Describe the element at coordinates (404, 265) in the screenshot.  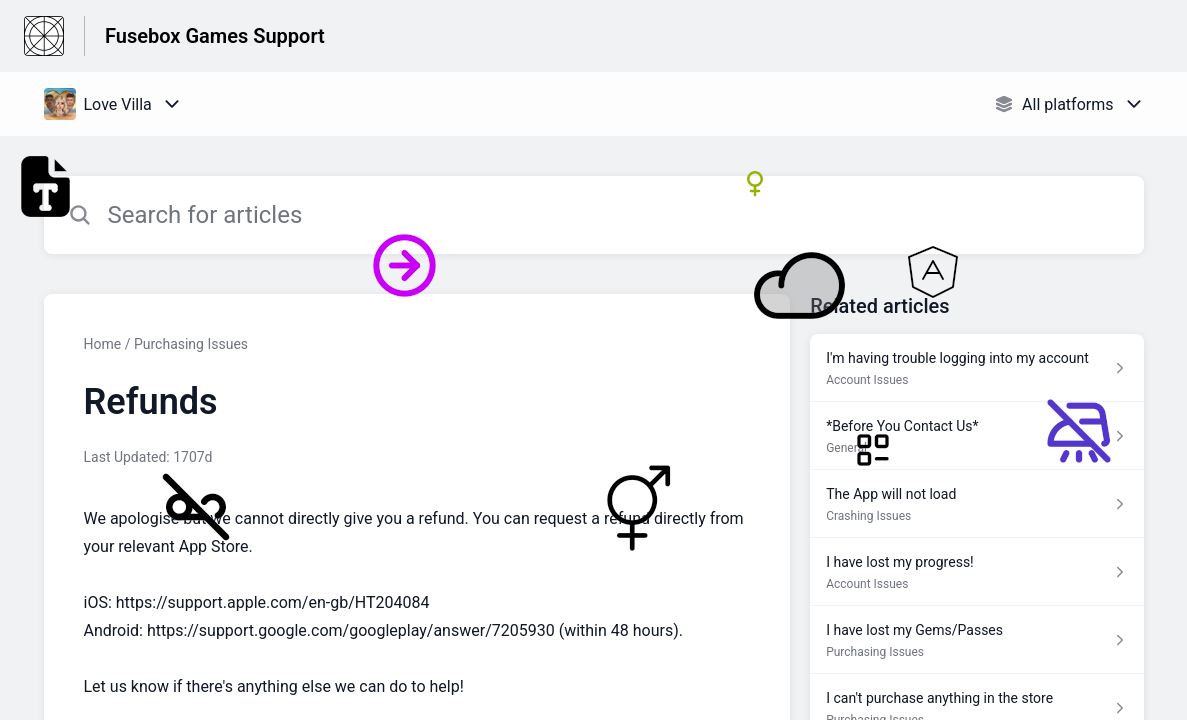
I see `proceed to the next step` at that location.